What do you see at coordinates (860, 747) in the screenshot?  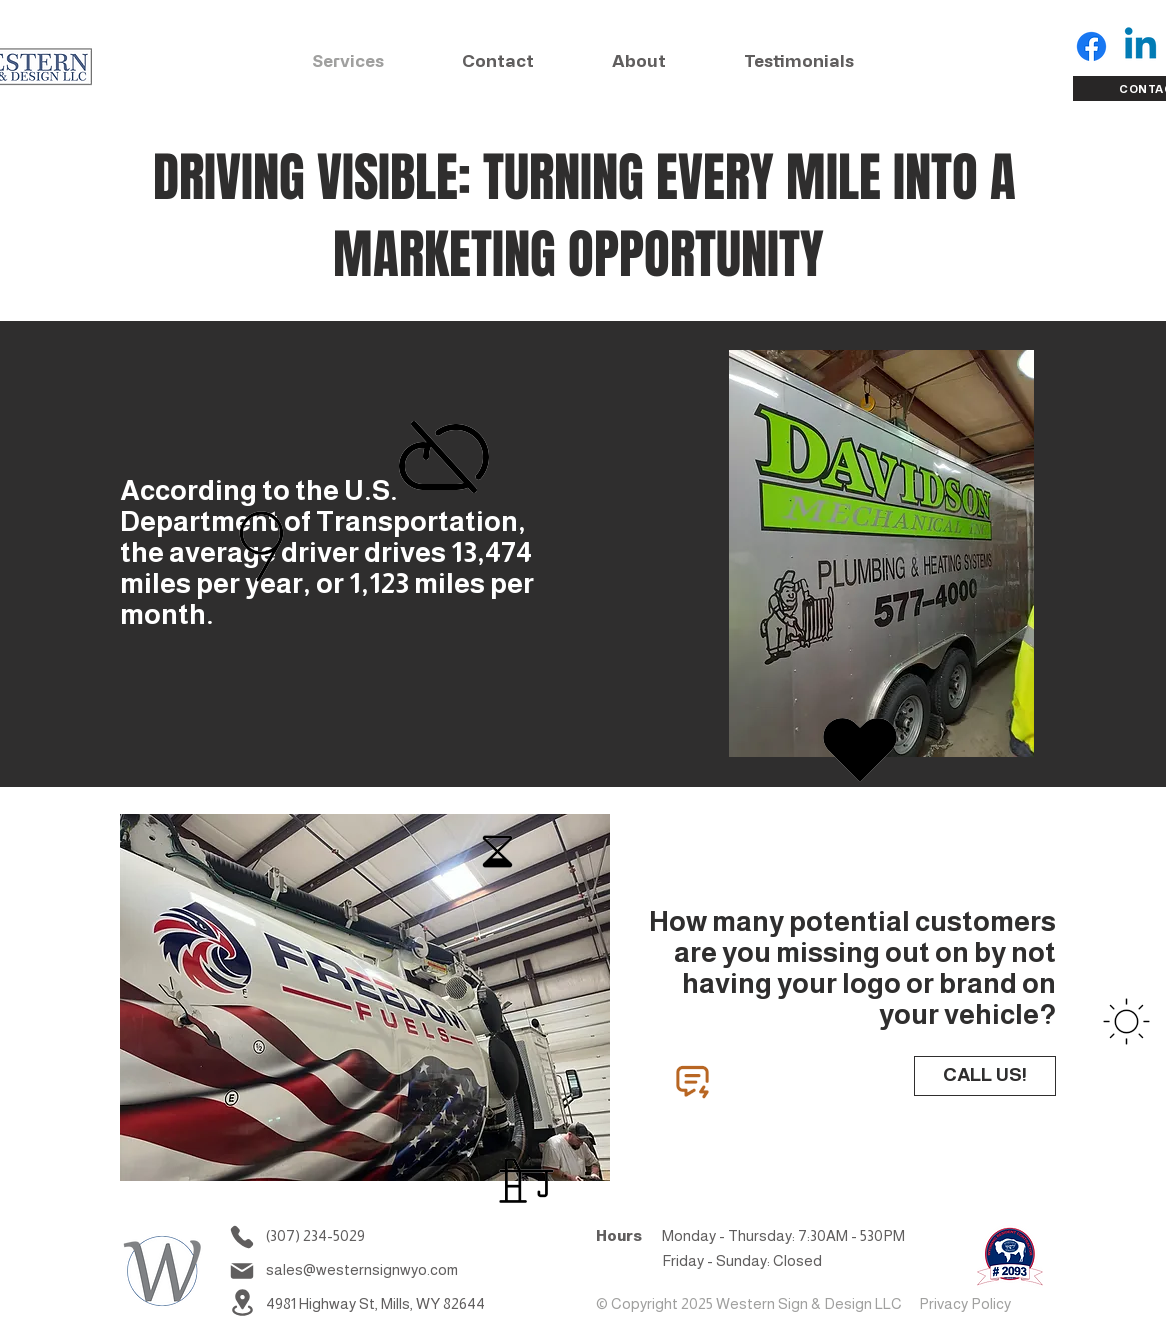 I see `add item to favorites` at bounding box center [860, 747].